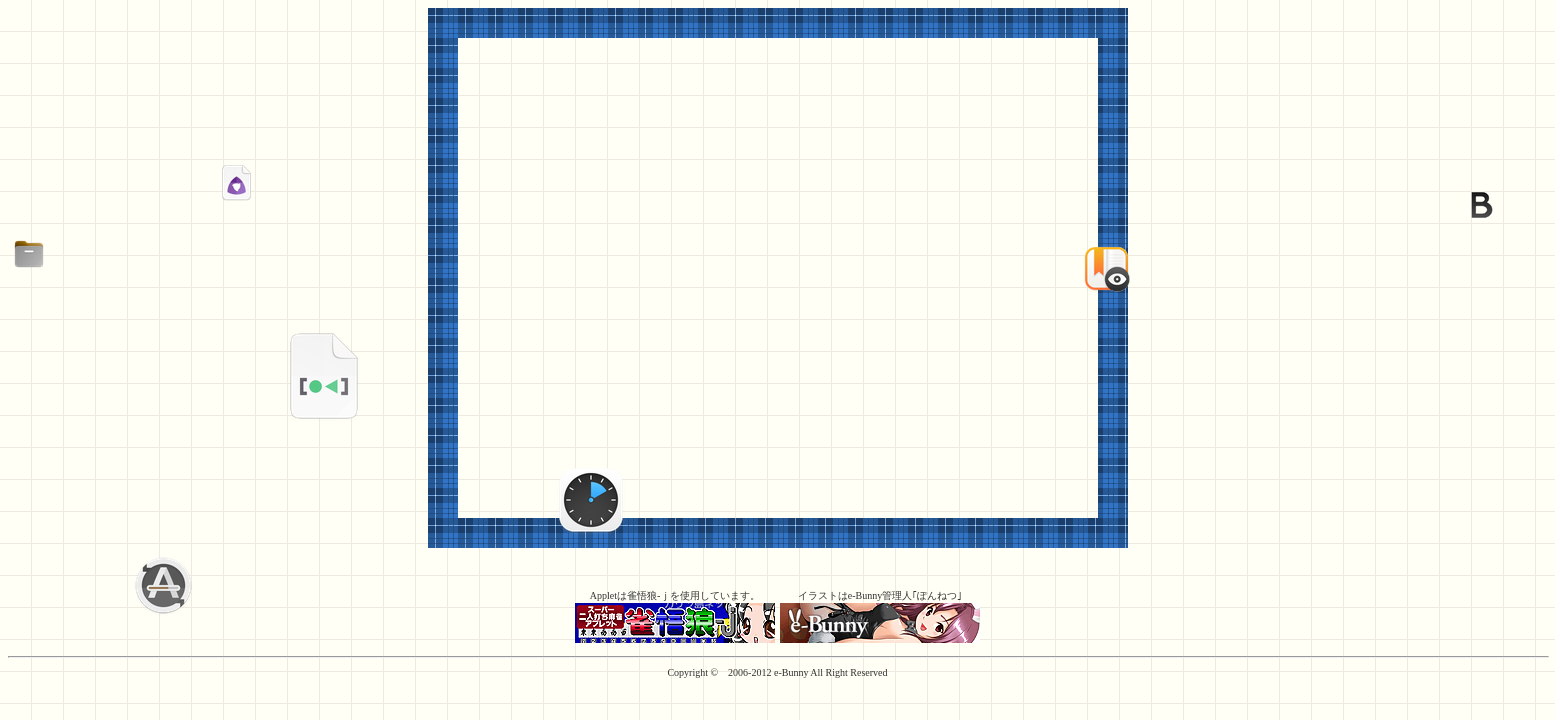 The image size is (1555, 720). What do you see at coordinates (591, 500) in the screenshot?
I see `open safe eyes app for screen break reminders` at bounding box center [591, 500].